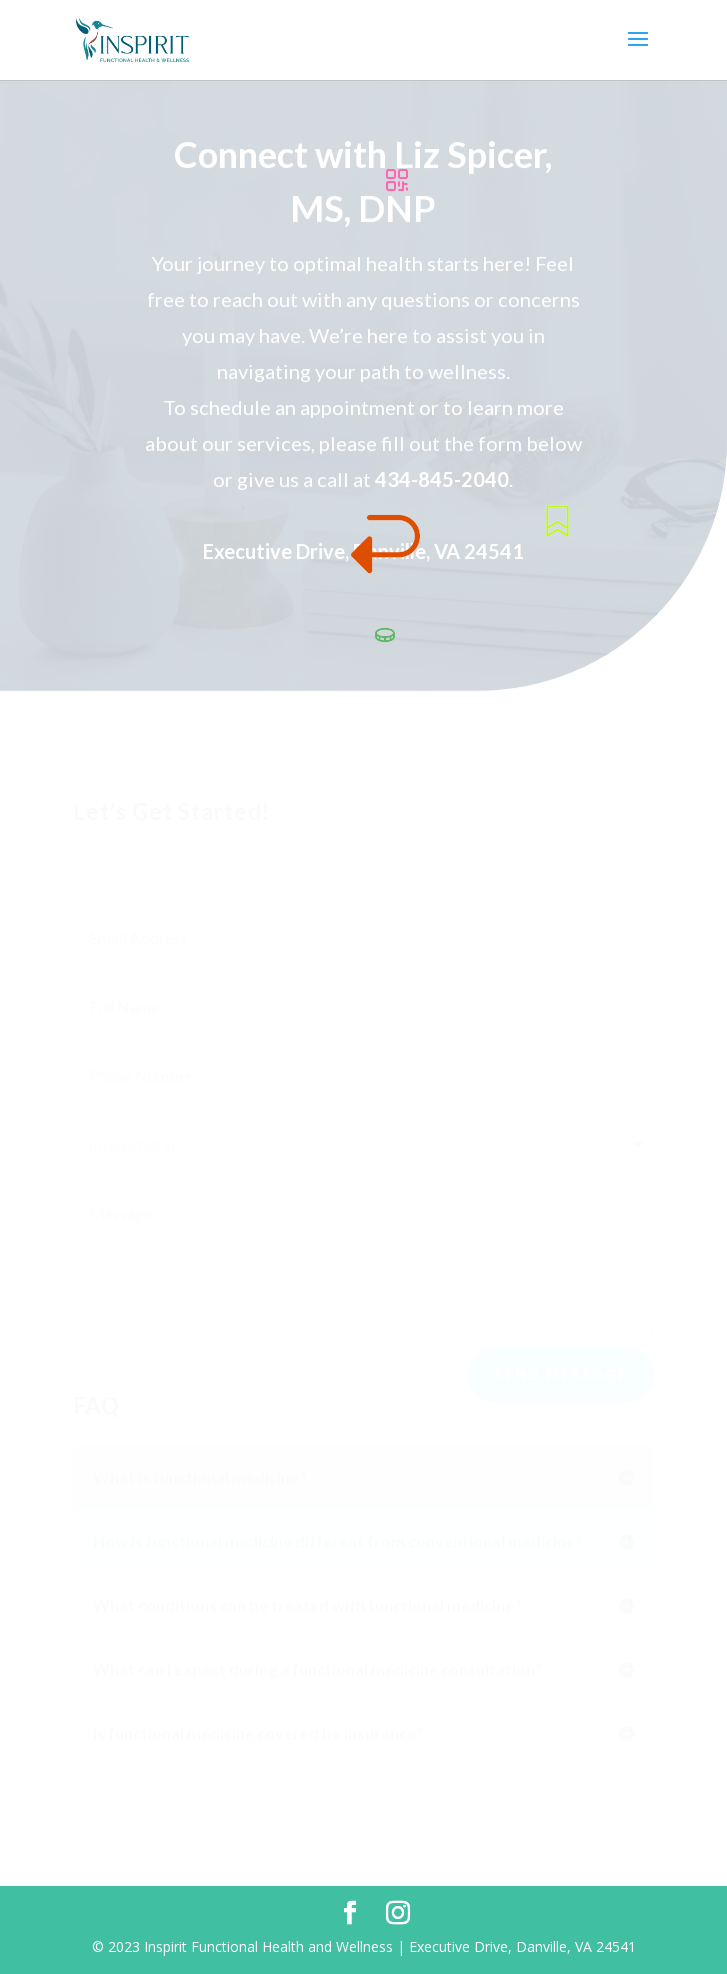 This screenshot has height=1974, width=727. Describe the element at coordinates (557, 520) in the screenshot. I see `save item to bookmarks` at that location.